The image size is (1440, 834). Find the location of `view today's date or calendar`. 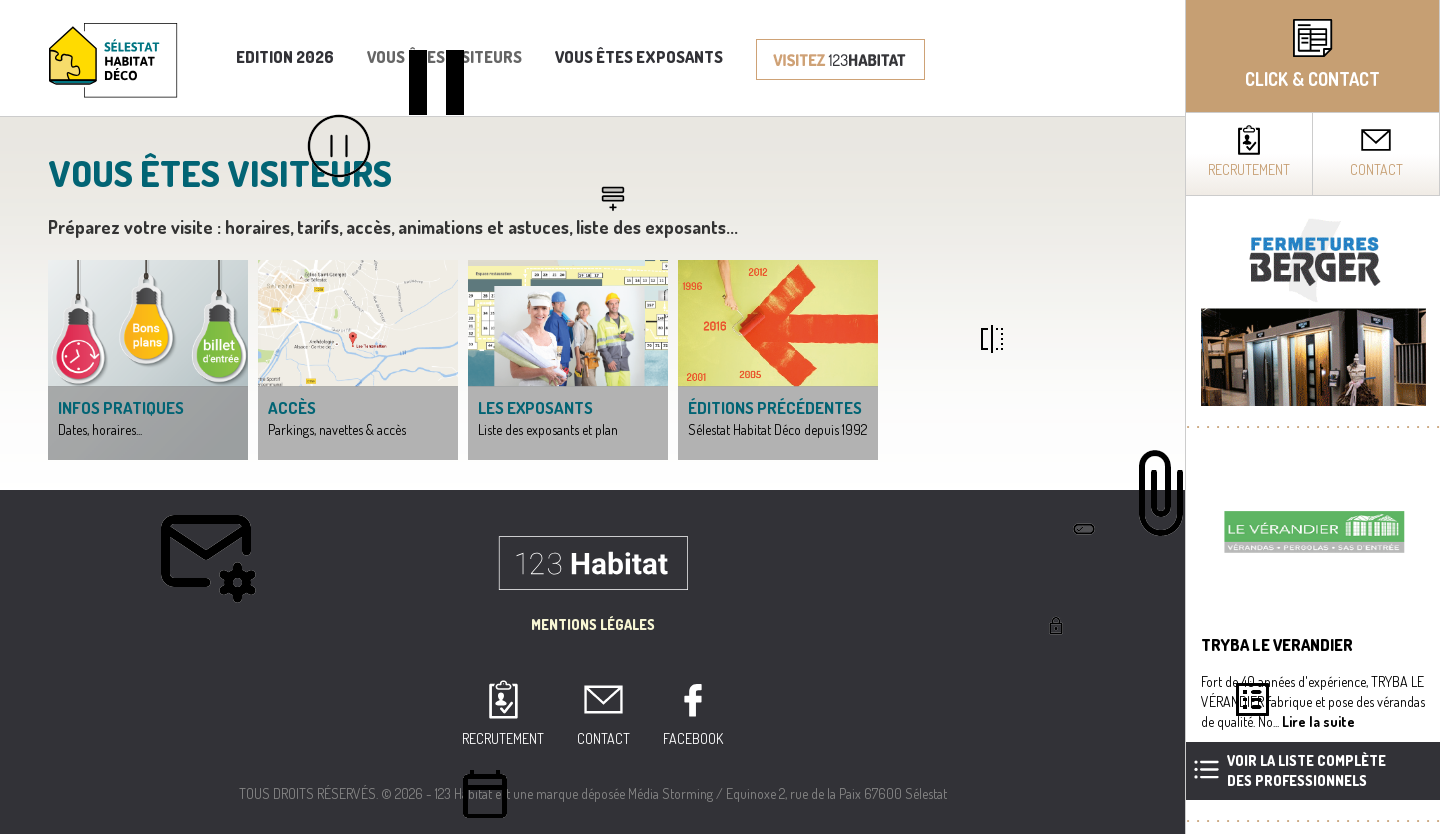

view today's date or calendar is located at coordinates (485, 794).